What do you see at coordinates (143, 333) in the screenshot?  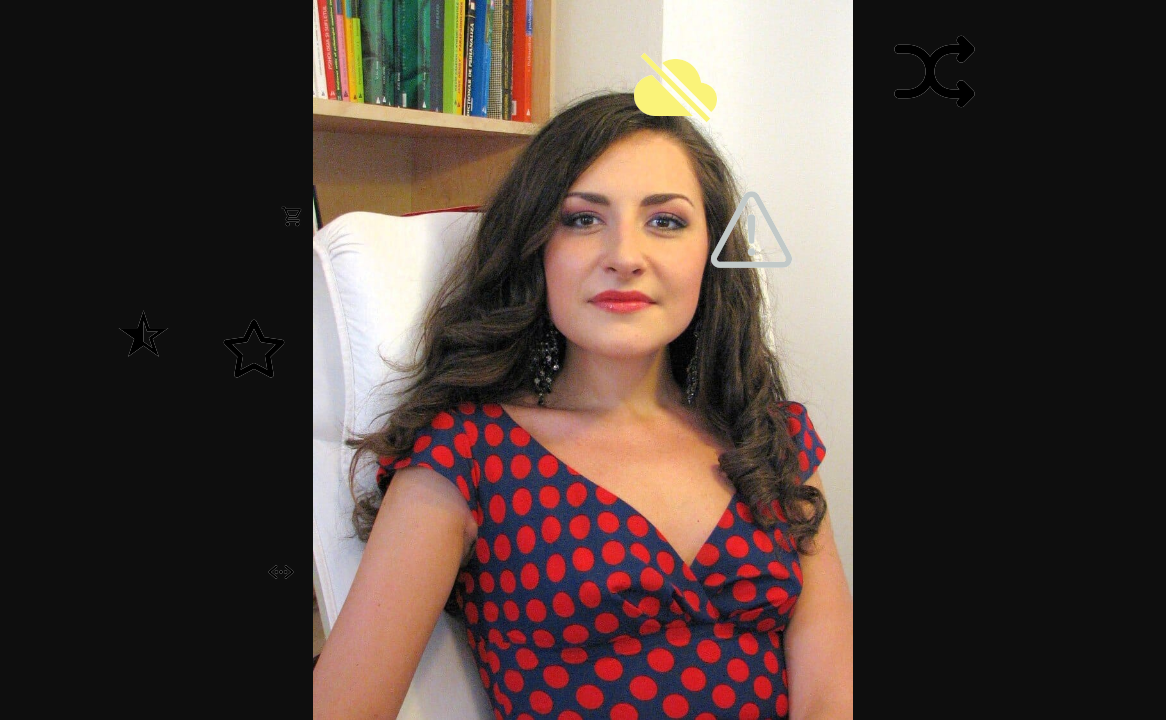 I see `indicates a partial or half rating` at bounding box center [143, 333].